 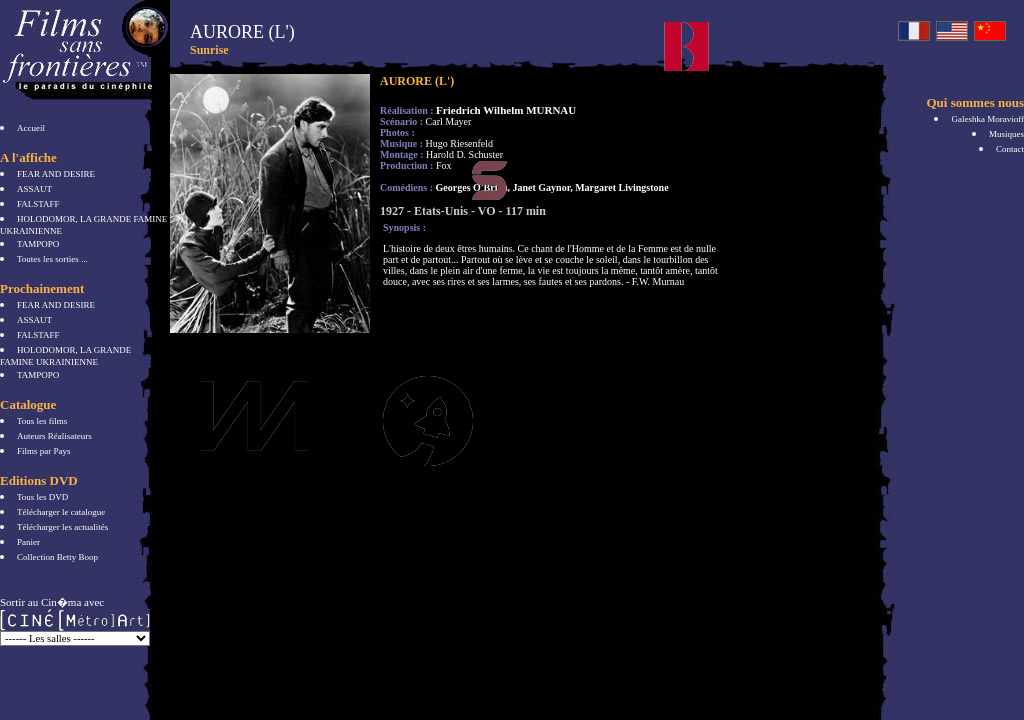 What do you see at coordinates (686, 46) in the screenshot?
I see `open the Backstage casting app` at bounding box center [686, 46].